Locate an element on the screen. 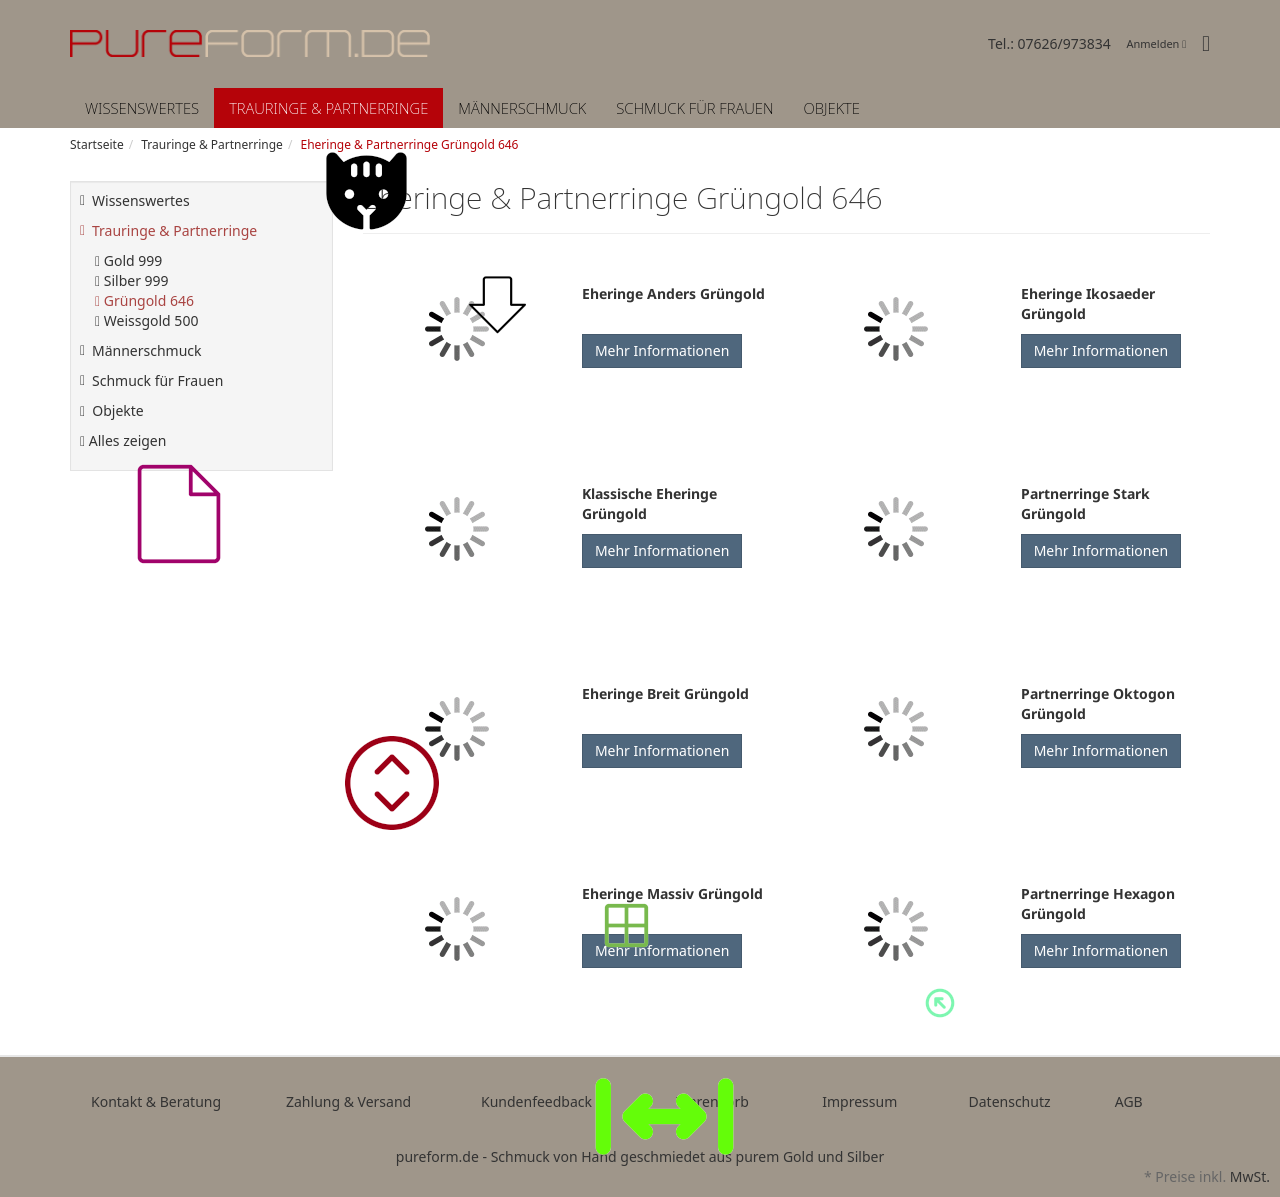 The image size is (1280, 1197). expand or collapse content is located at coordinates (392, 783).